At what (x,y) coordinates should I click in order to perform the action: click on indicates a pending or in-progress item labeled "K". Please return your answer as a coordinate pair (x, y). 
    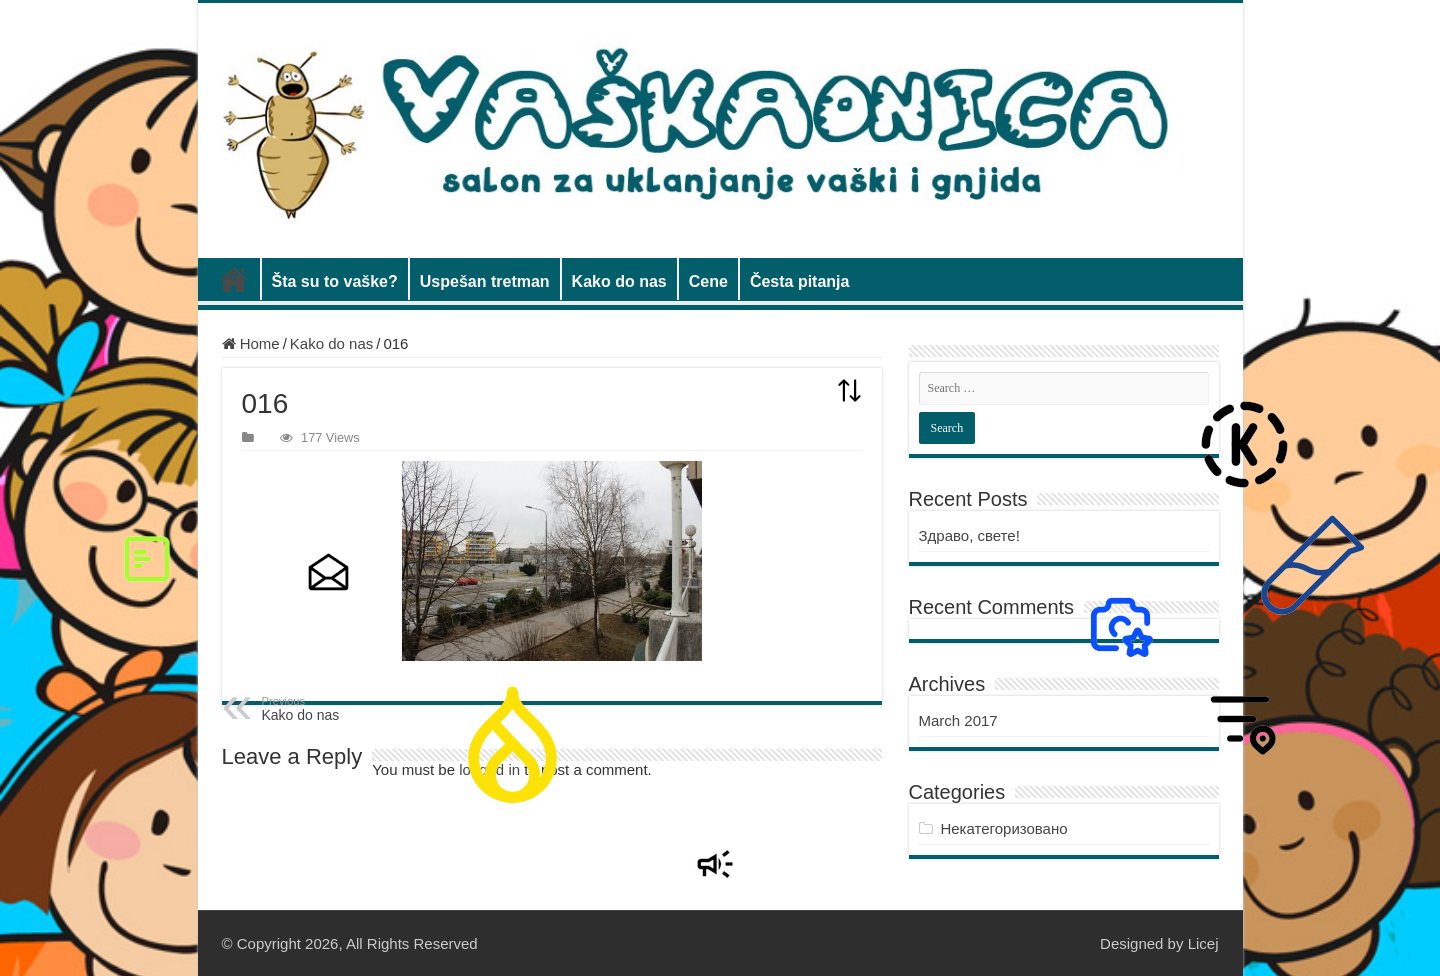
    Looking at the image, I should click on (1244, 444).